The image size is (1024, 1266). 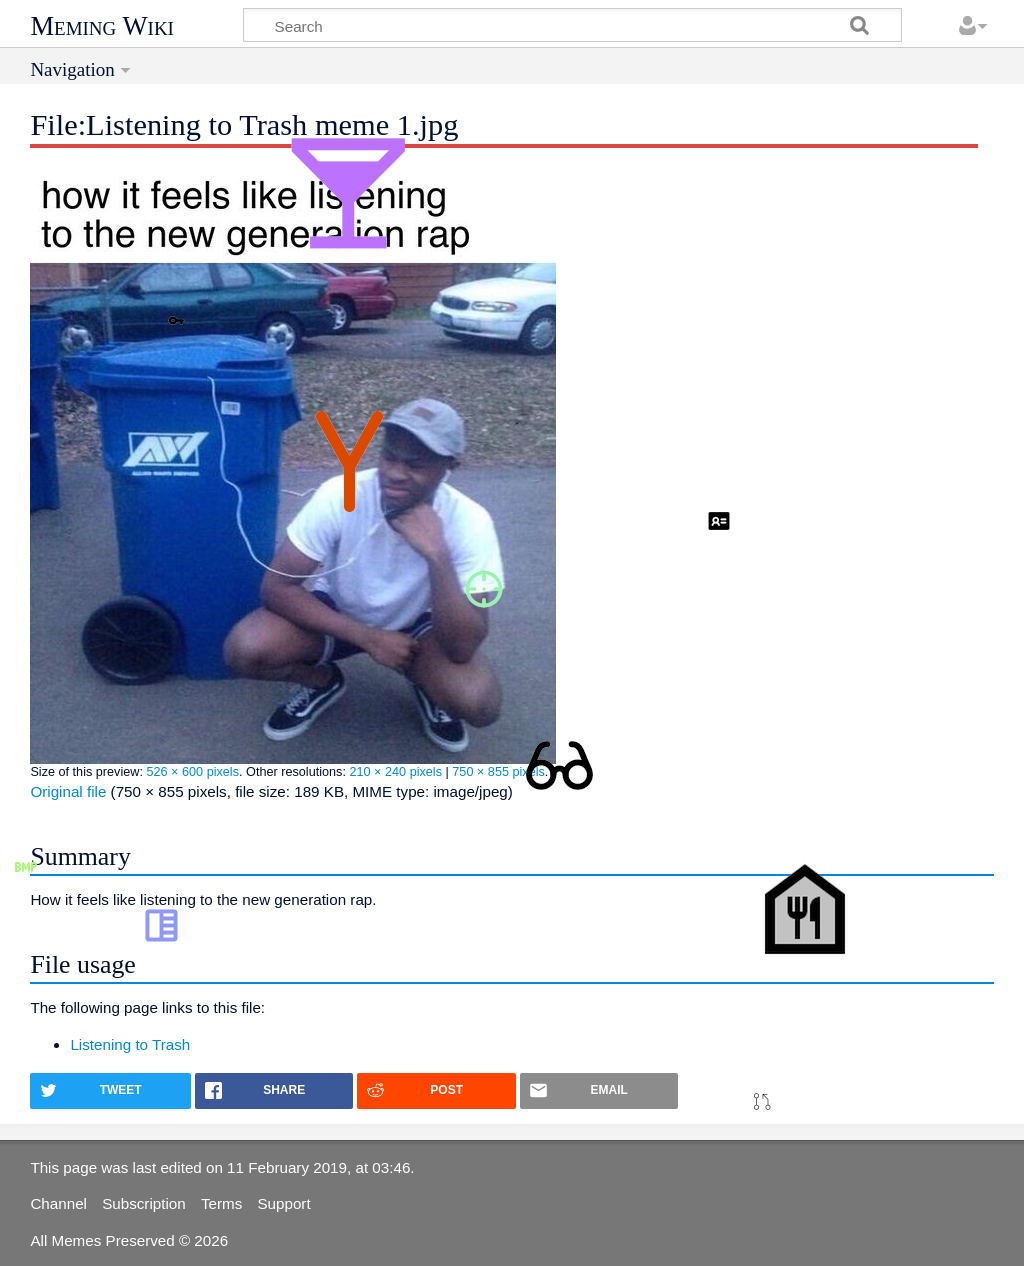 I want to click on indicates a BMP image file format, so click(x=26, y=867).